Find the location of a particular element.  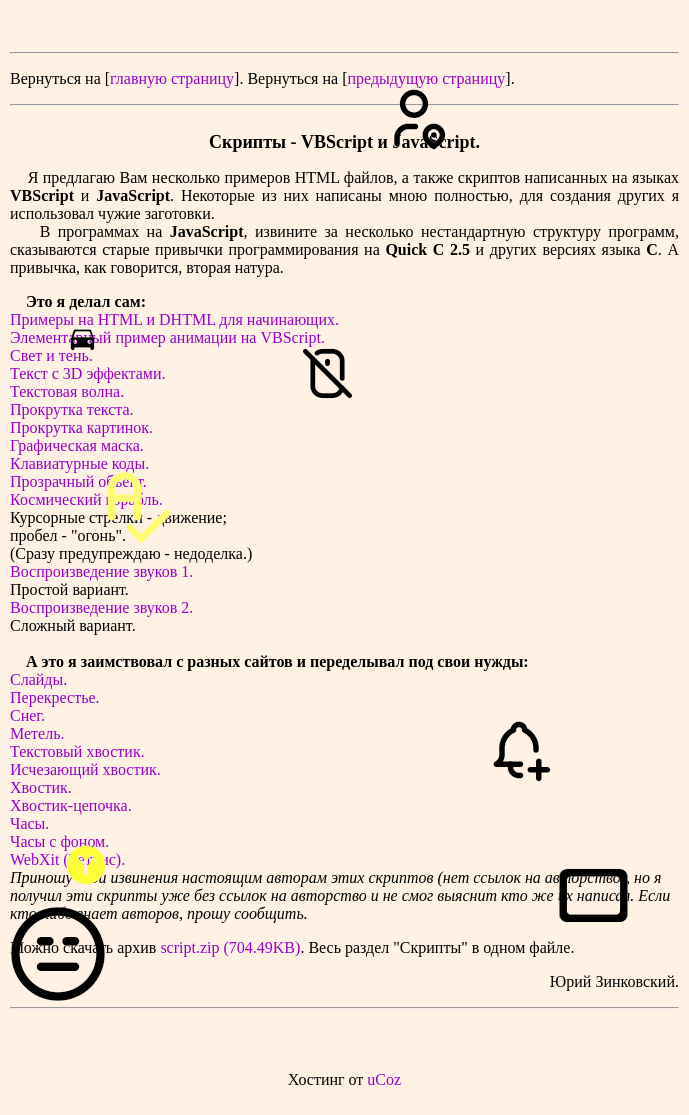

add a new notification or alert is located at coordinates (519, 750).